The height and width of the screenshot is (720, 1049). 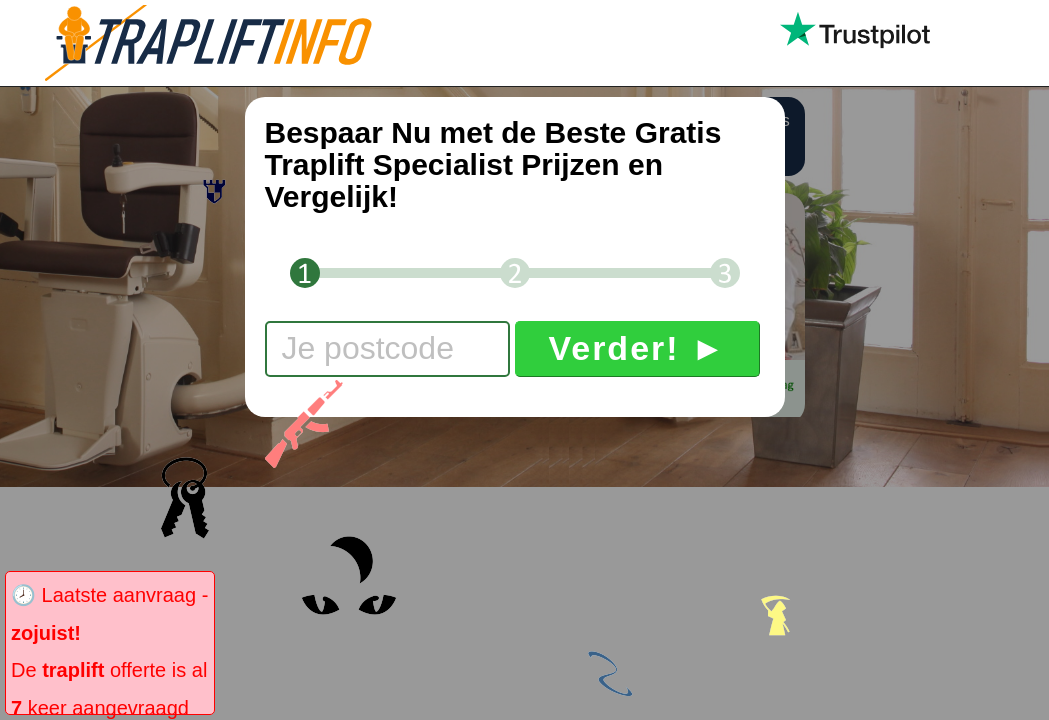 What do you see at coordinates (776, 615) in the screenshot?
I see `indicates death or game over state` at bounding box center [776, 615].